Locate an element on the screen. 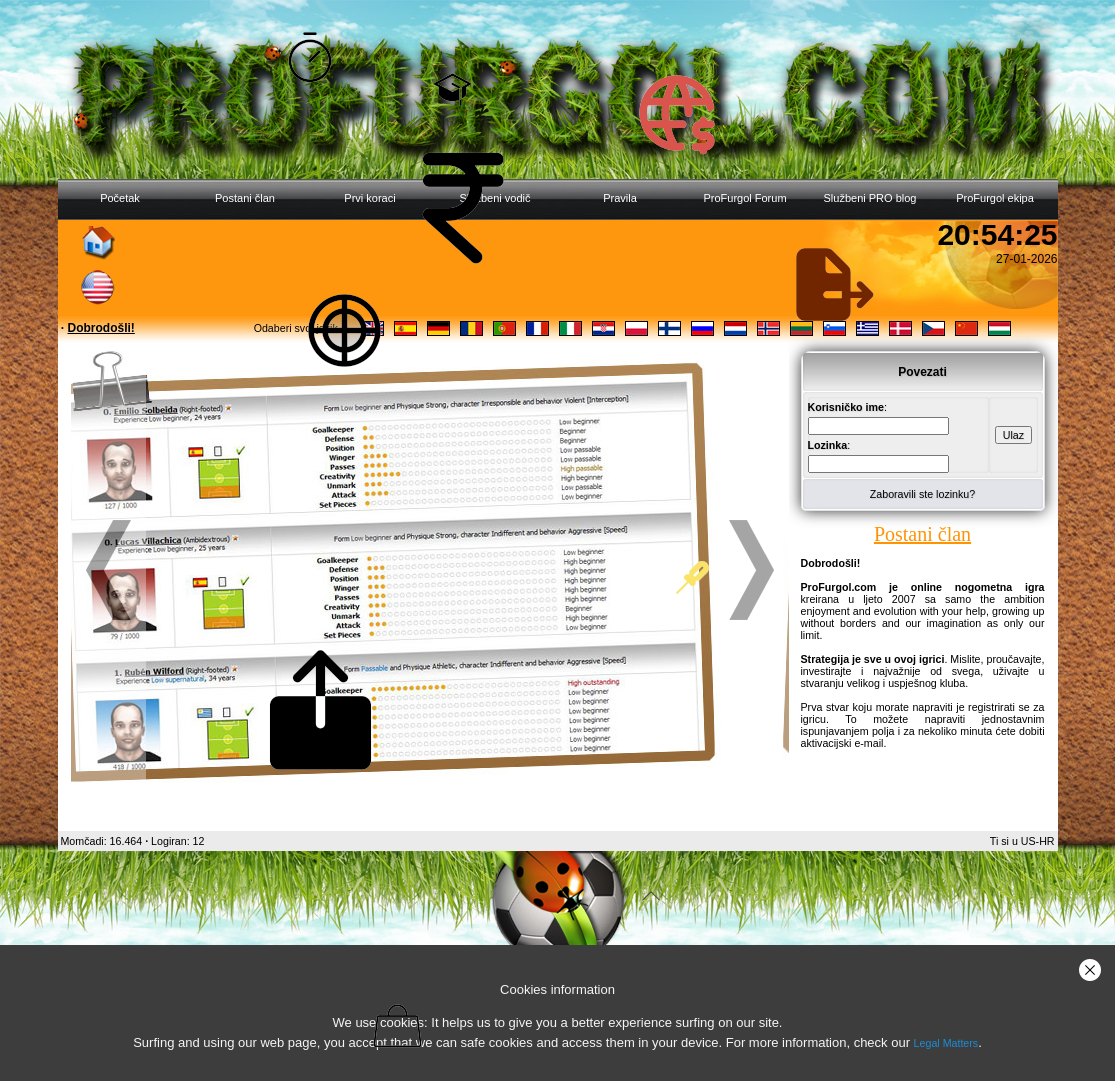 The height and width of the screenshot is (1081, 1115). access education or learning features is located at coordinates (452, 88).